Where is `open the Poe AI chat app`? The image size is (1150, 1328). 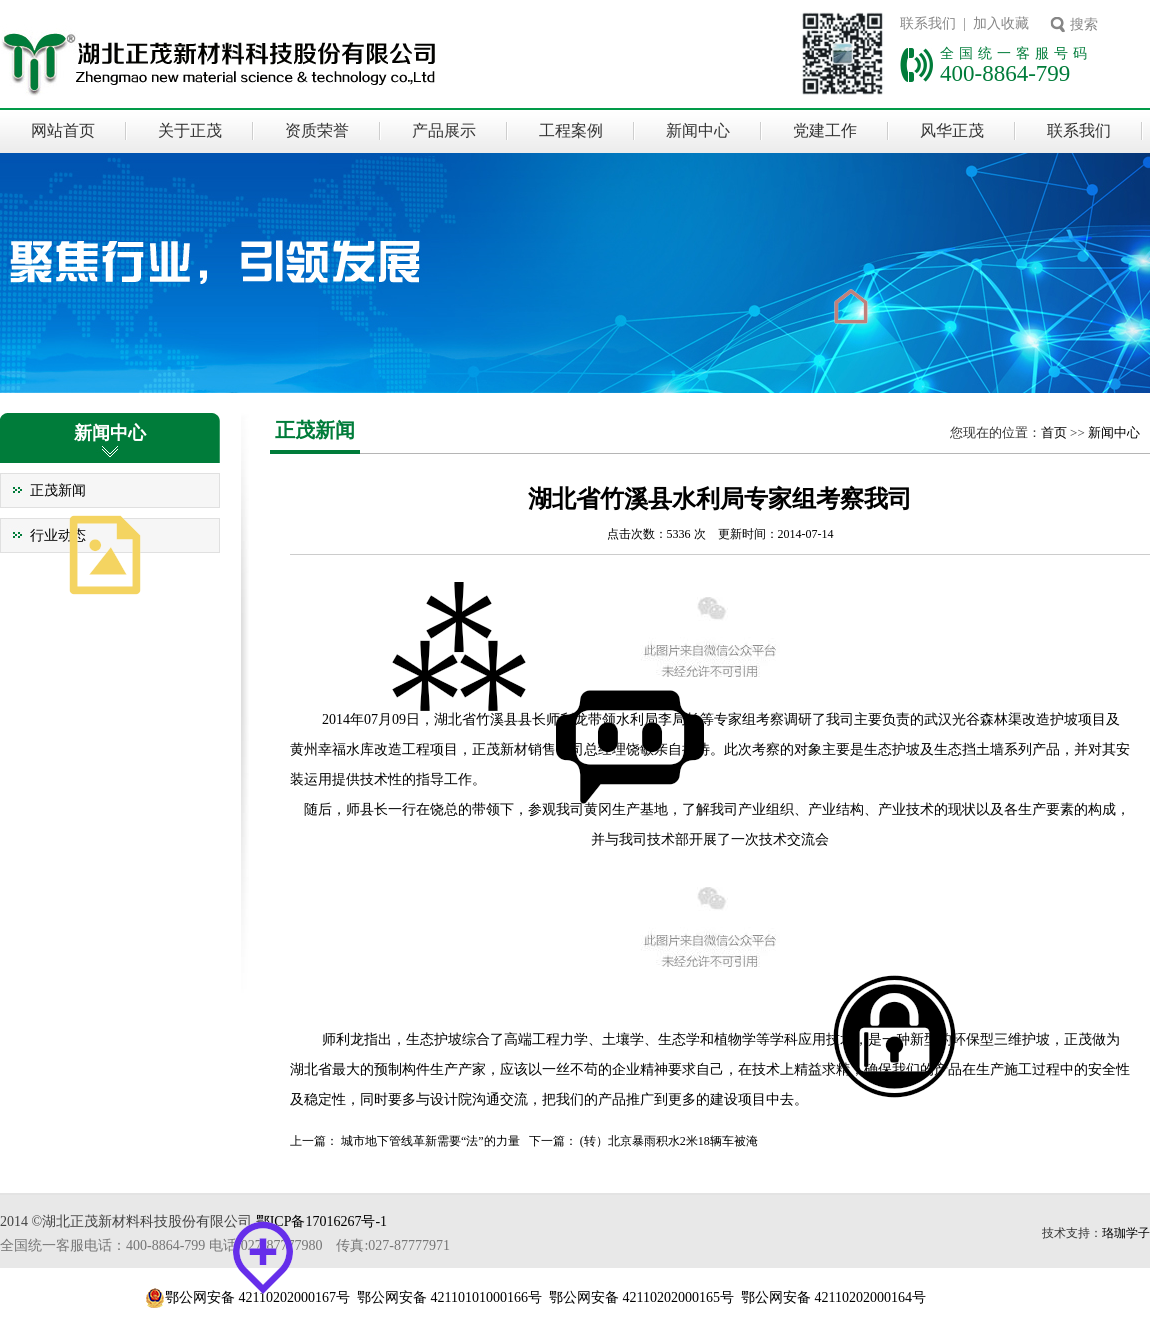
open the Poe AI chat app is located at coordinates (630, 747).